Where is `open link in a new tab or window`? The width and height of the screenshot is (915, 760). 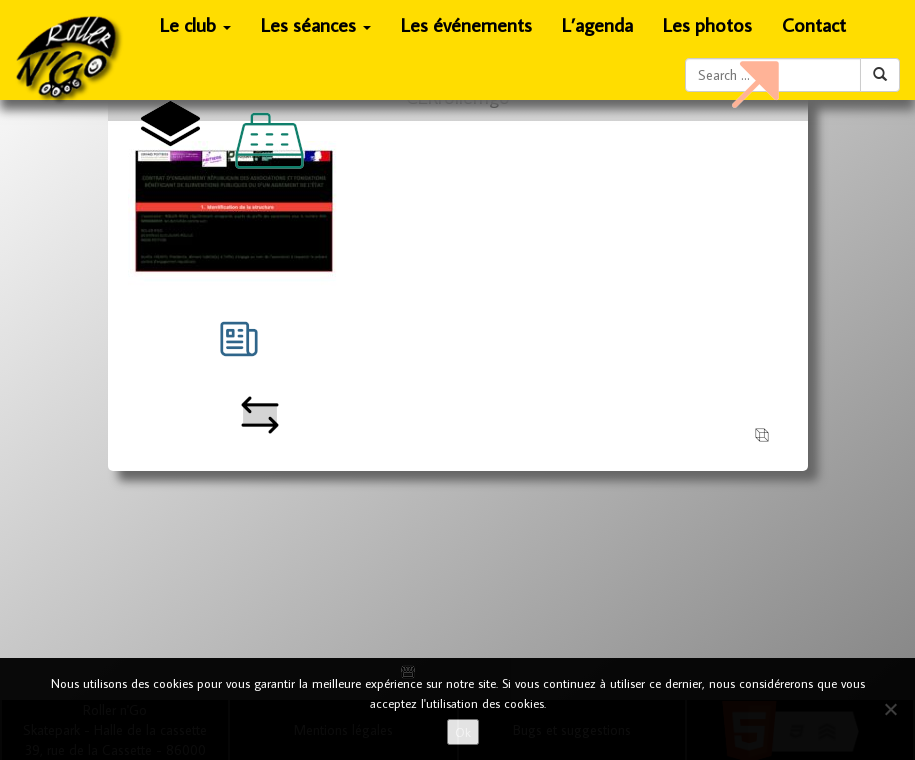
open link in a new tab or window is located at coordinates (755, 84).